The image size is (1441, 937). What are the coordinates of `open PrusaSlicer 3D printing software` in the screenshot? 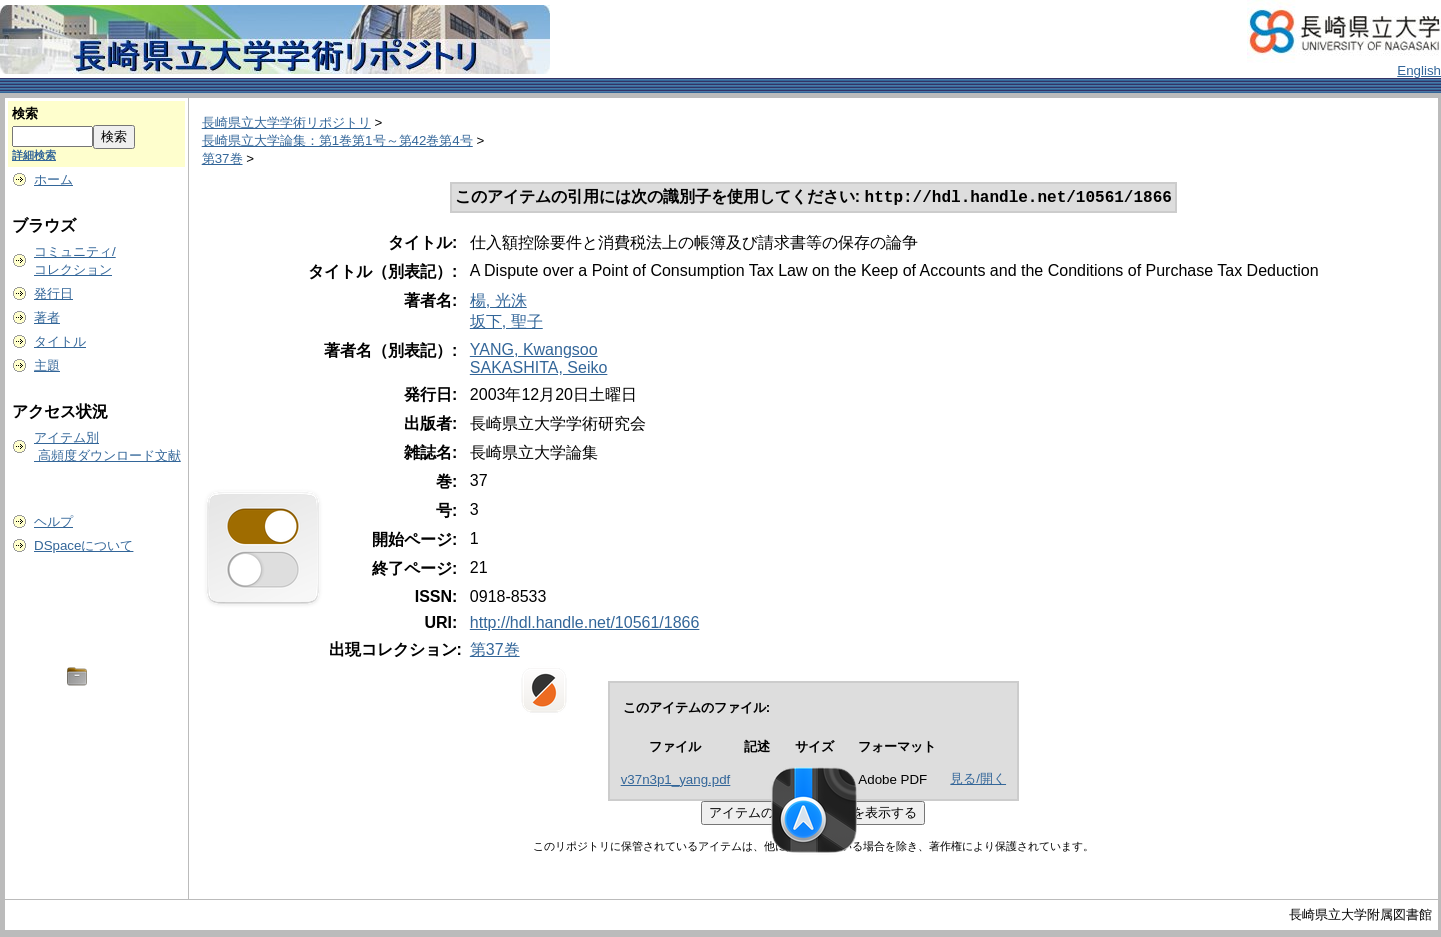 It's located at (544, 690).